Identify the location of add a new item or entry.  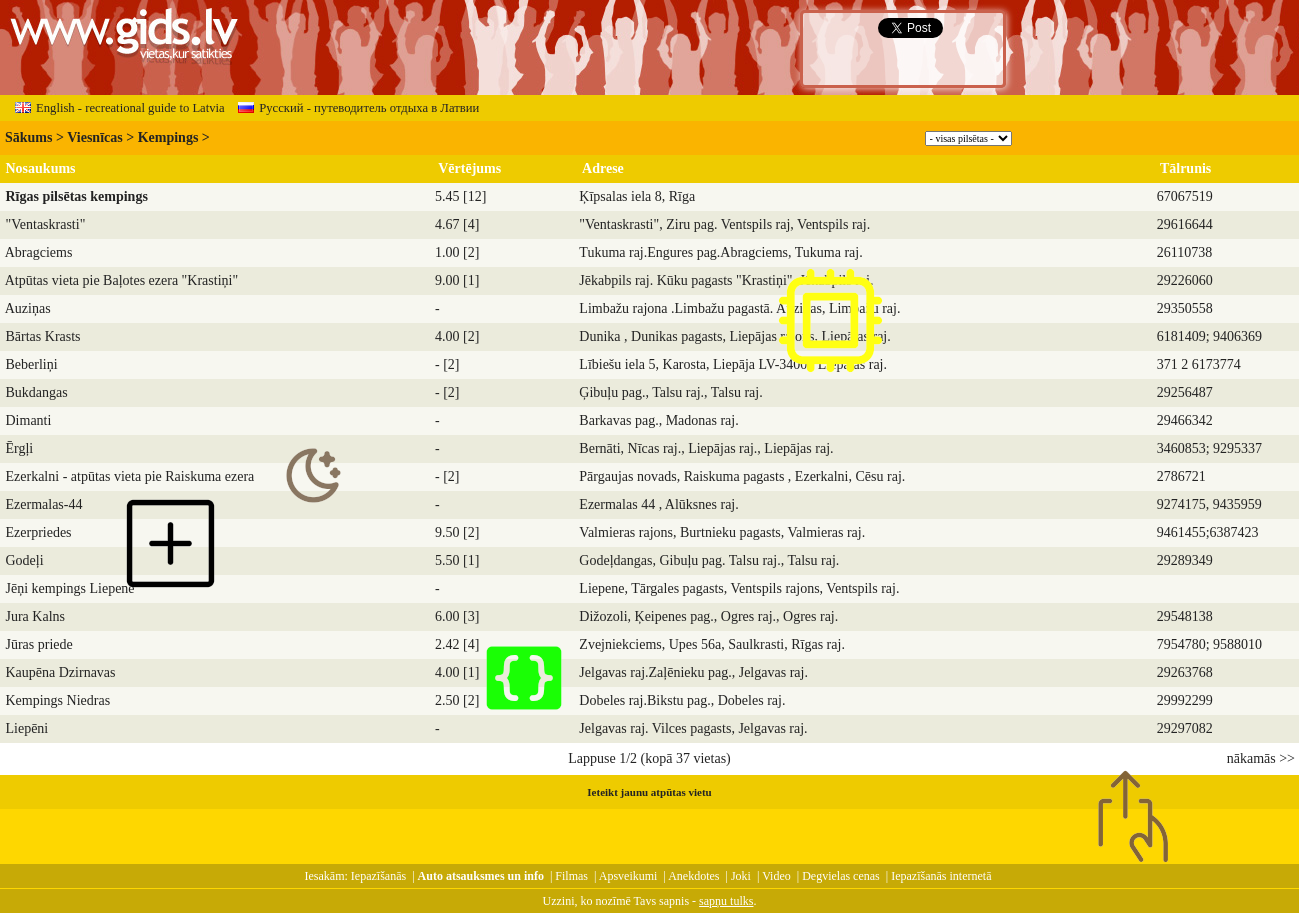
(170, 543).